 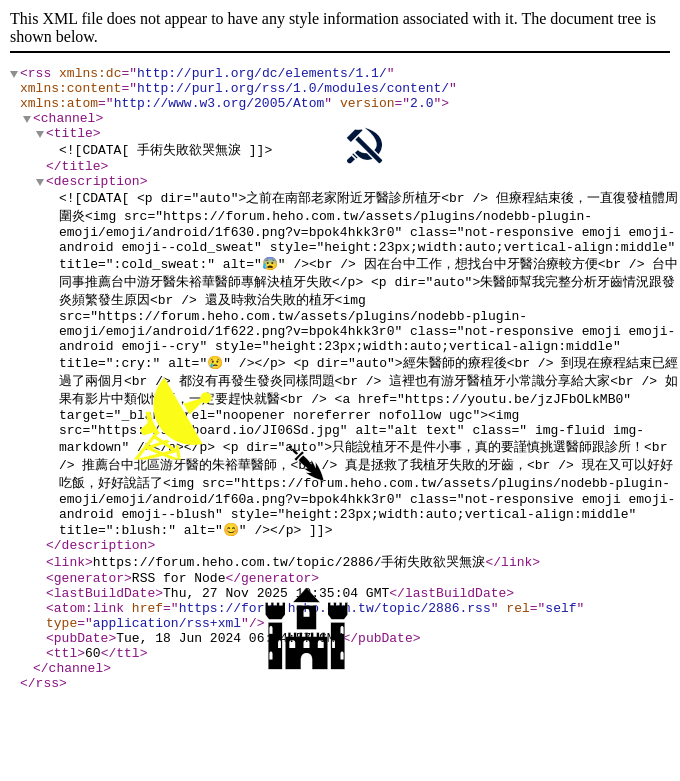 I want to click on attack or melee combat action, so click(x=306, y=463).